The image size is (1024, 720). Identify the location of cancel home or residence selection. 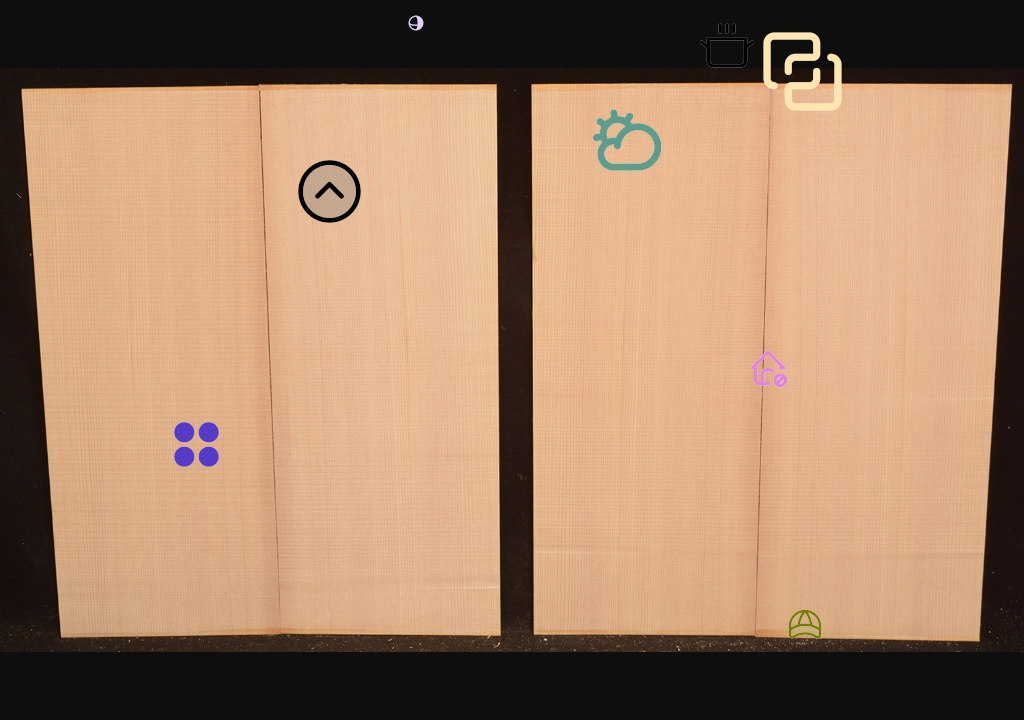
(768, 368).